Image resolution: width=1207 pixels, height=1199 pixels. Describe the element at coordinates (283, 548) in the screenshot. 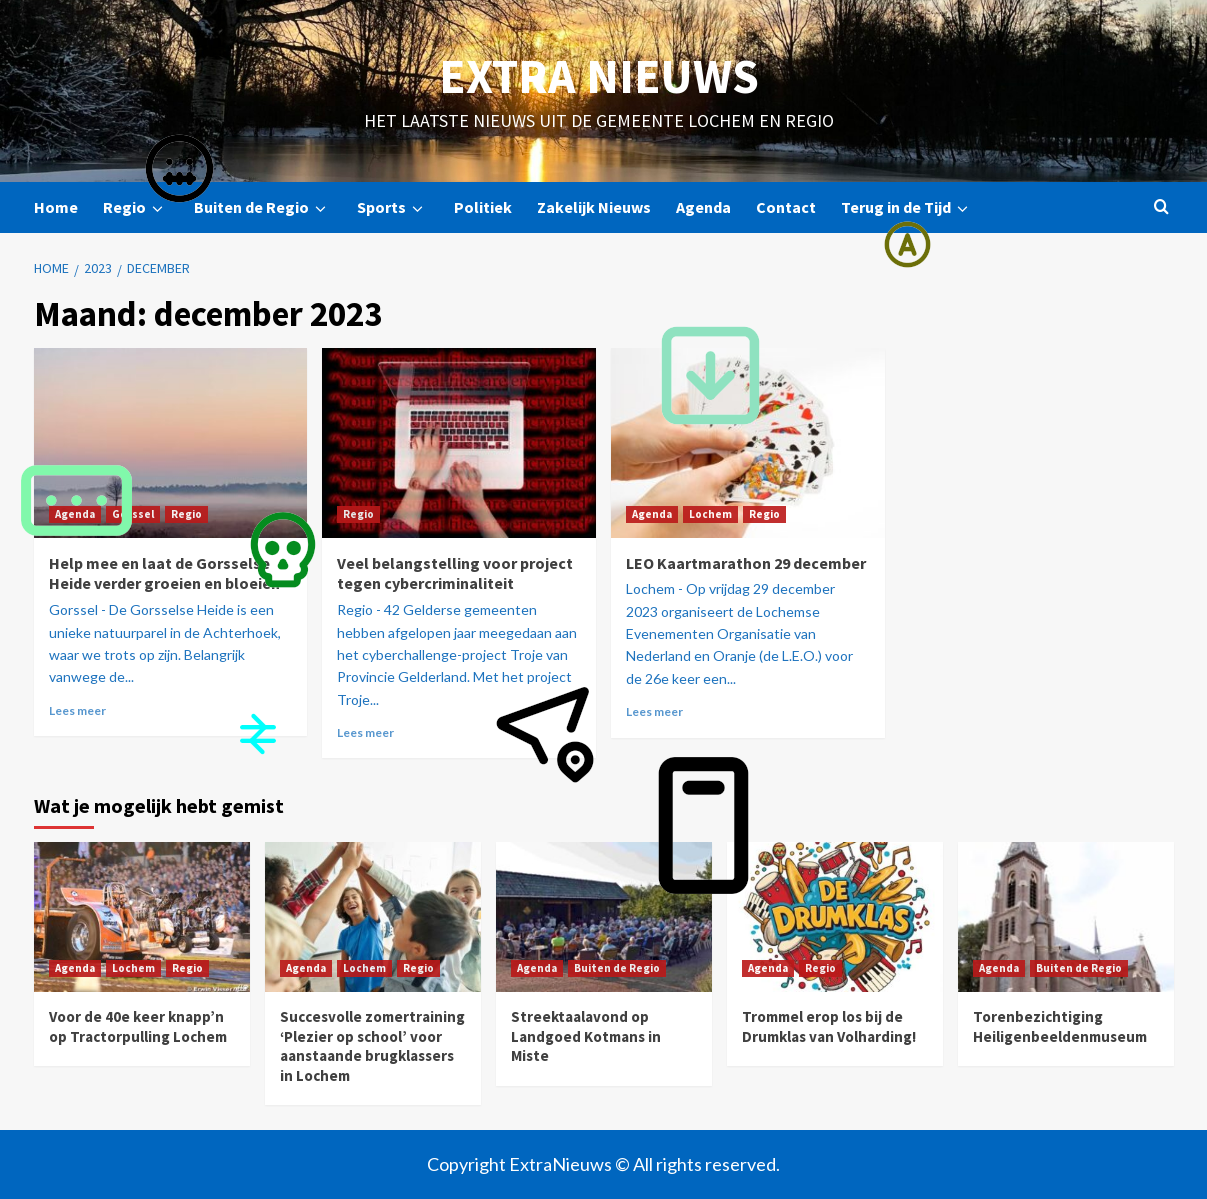

I see `indicates a fatal error or critical warning` at that location.